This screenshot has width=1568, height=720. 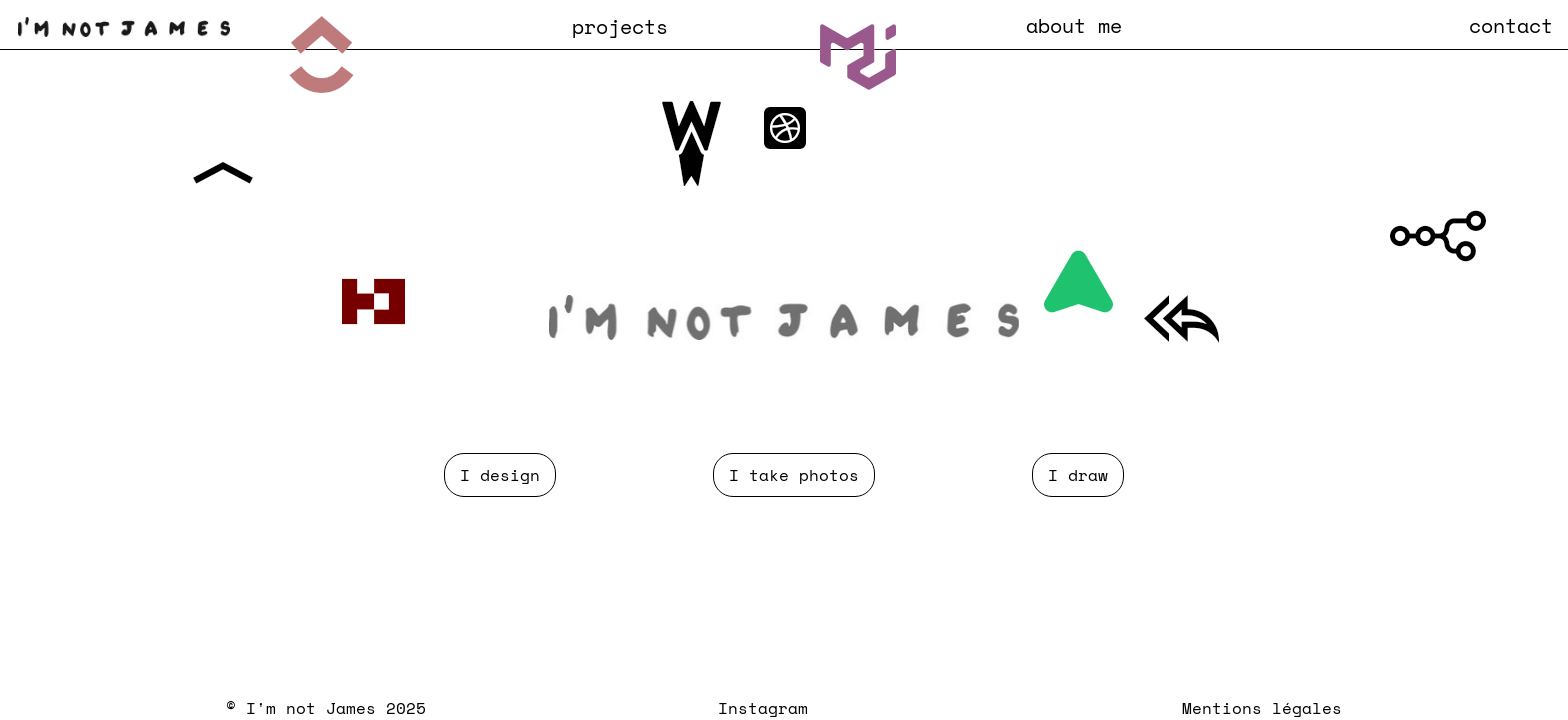 I want to click on reply to all recipients in an email thread, so click(x=1181, y=318).